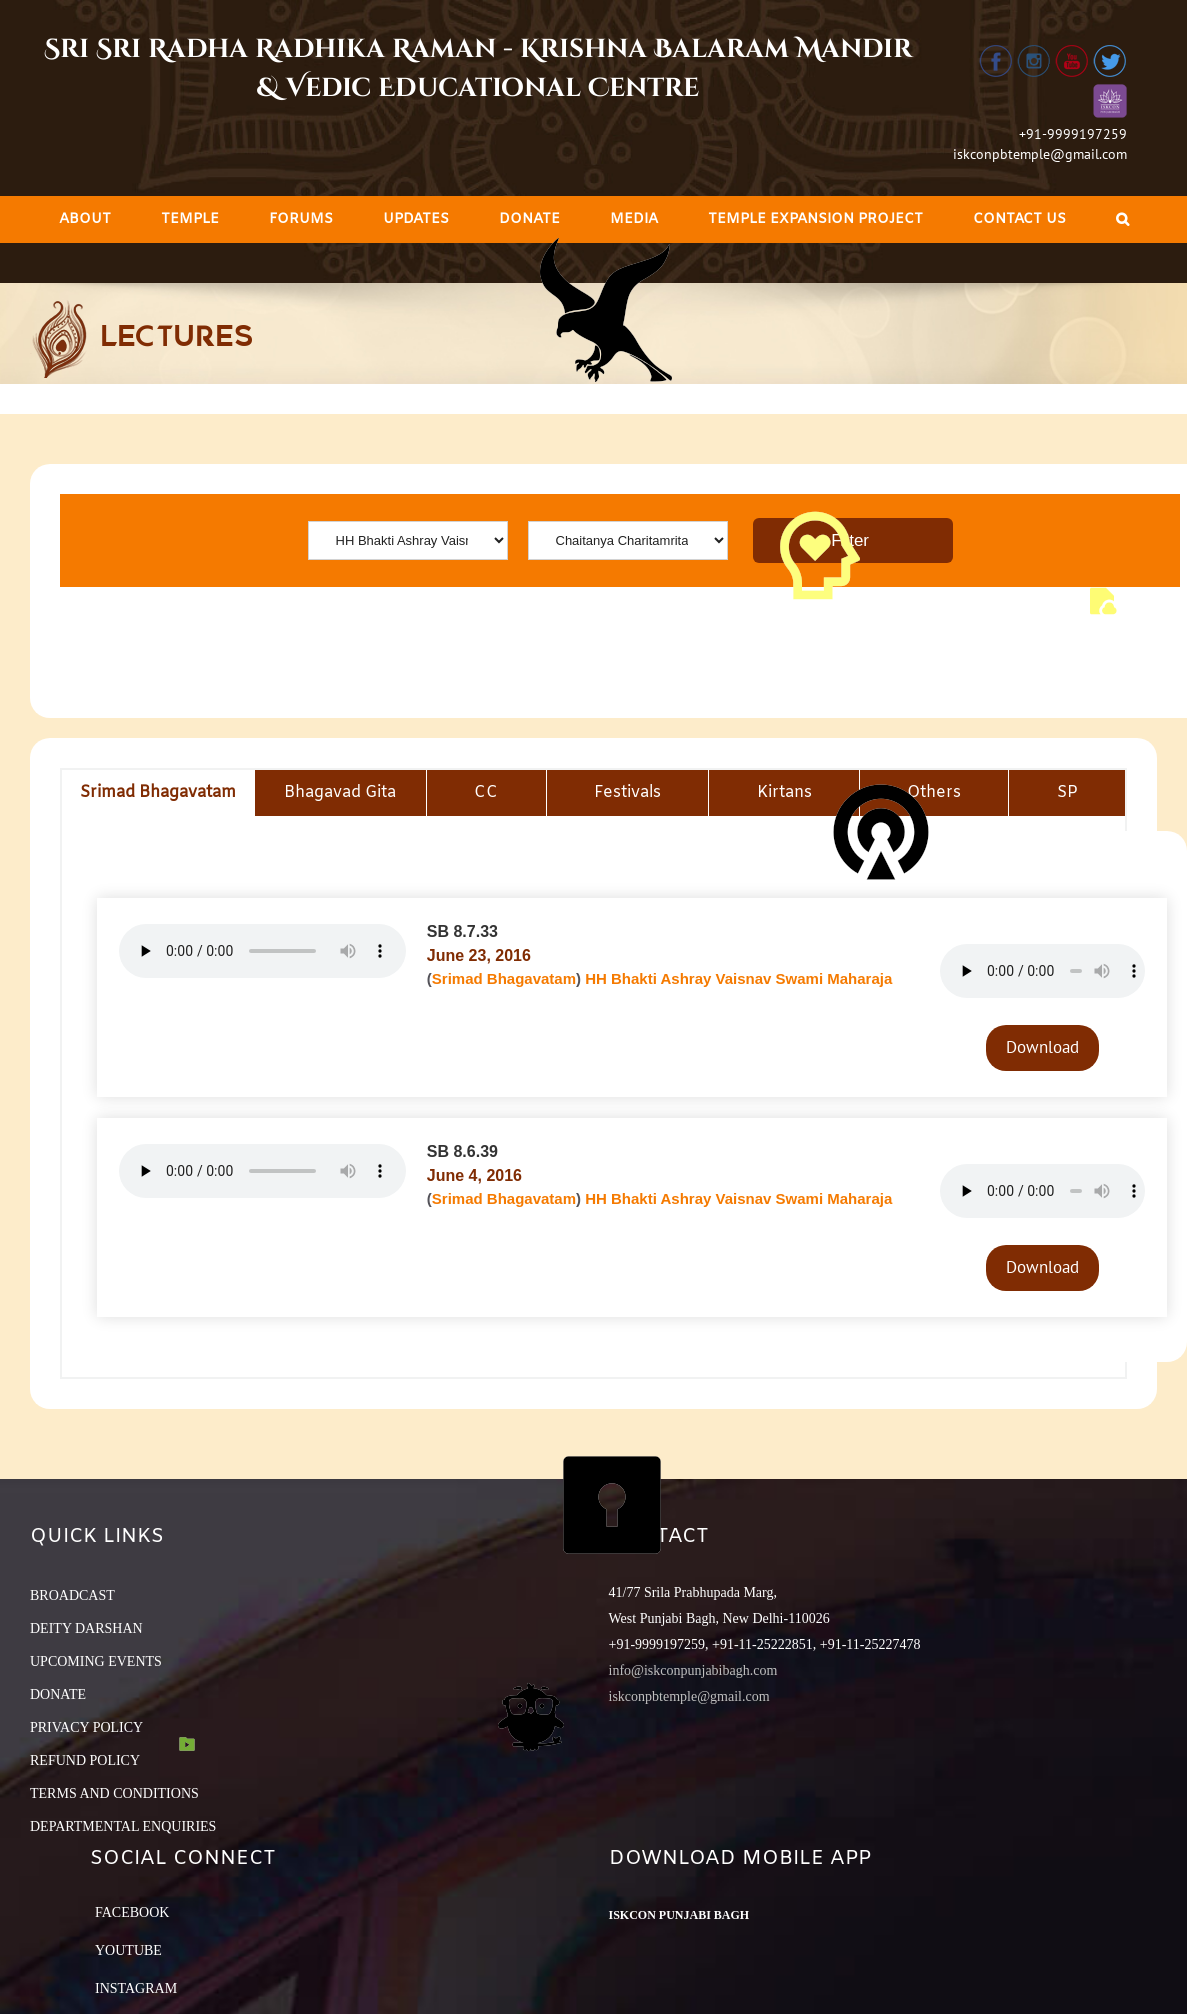 The width and height of the screenshot is (1187, 2014). Describe the element at coordinates (612, 1505) in the screenshot. I see `access smart lock controls` at that location.